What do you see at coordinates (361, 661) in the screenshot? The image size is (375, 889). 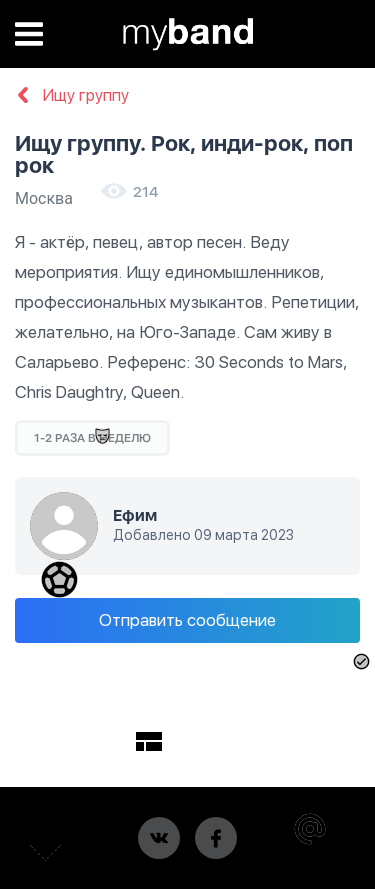 I see `indicates task or action completed successfully` at bounding box center [361, 661].